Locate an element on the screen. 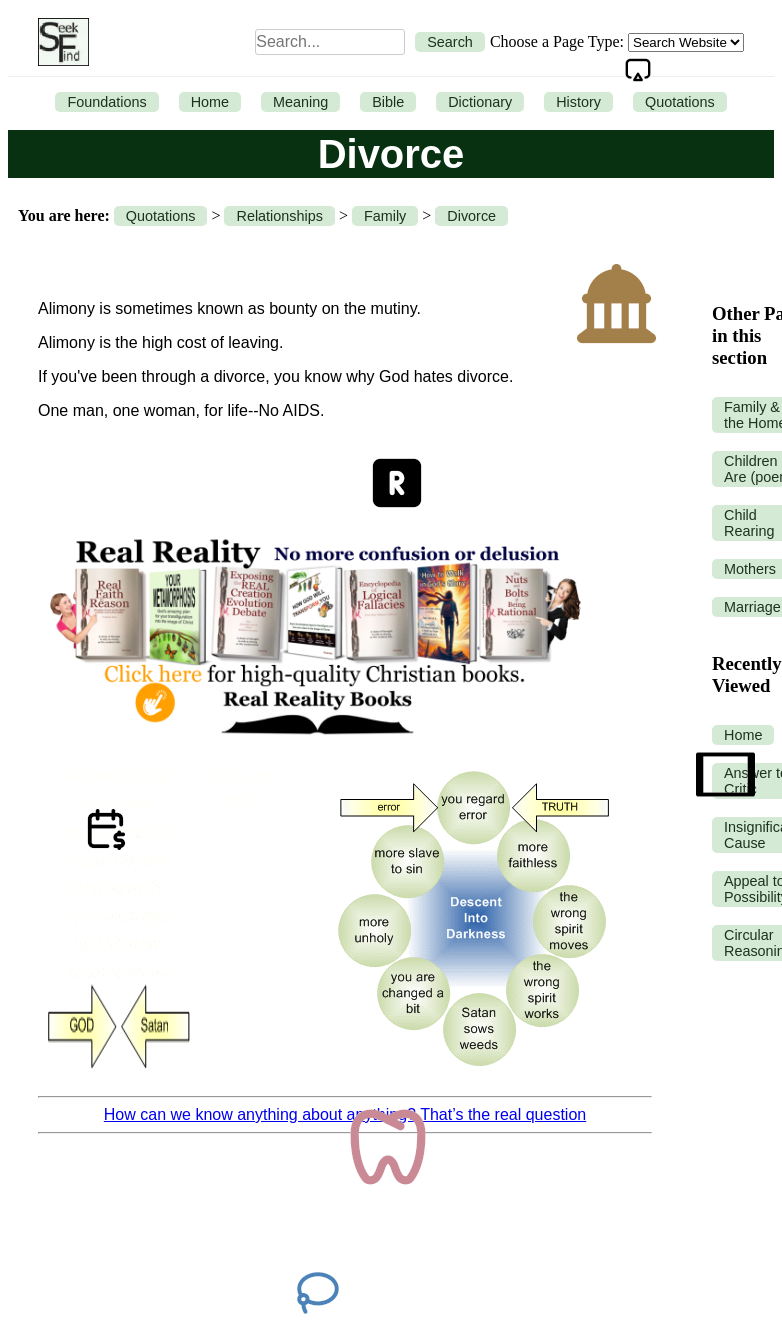 The width and height of the screenshot is (782, 1330). indicates a rating or review section is located at coordinates (397, 483).